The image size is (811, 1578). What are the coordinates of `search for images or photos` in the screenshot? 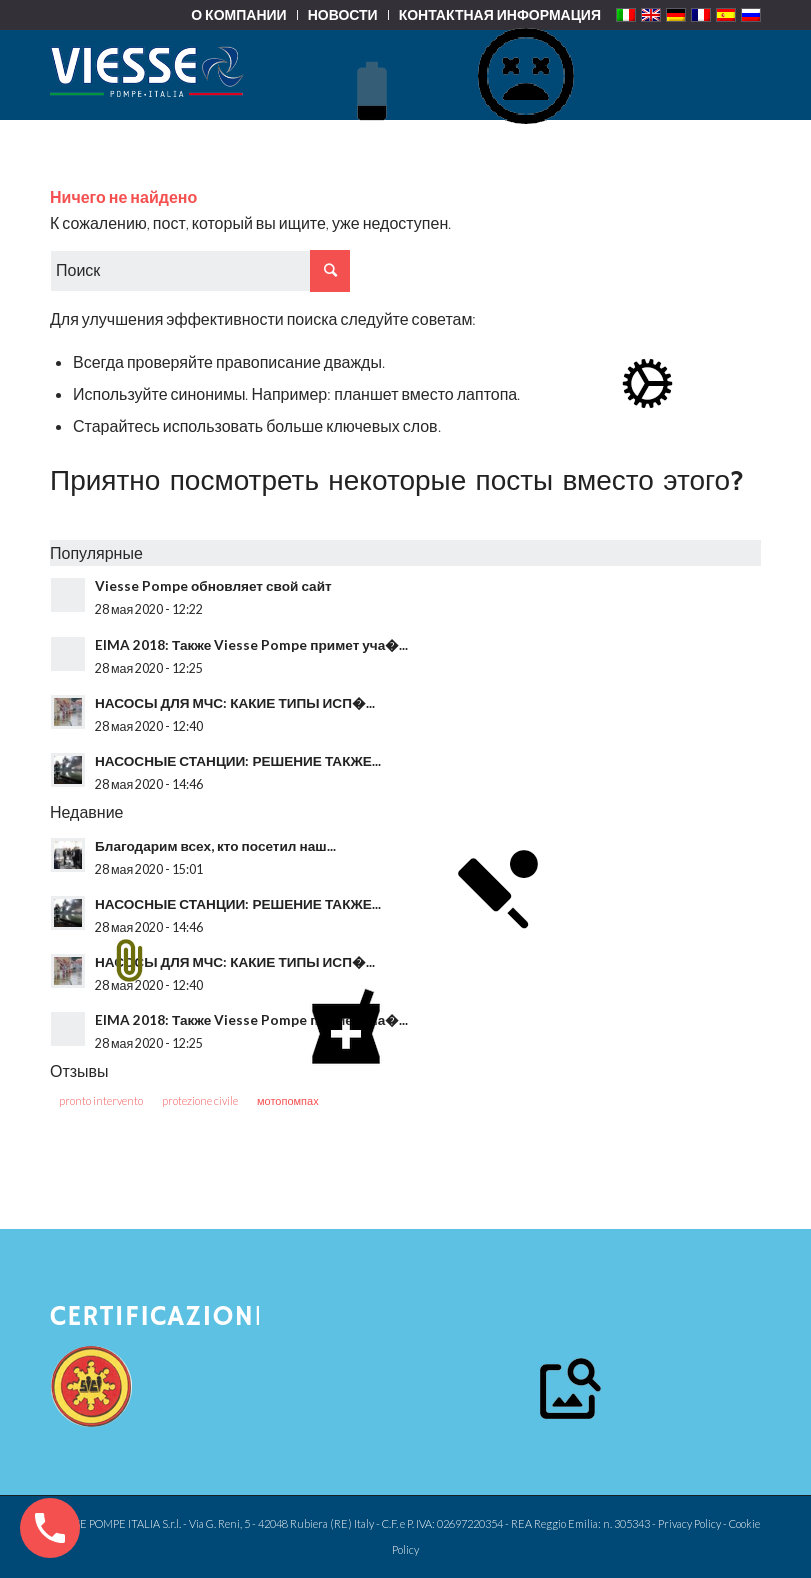 It's located at (570, 1388).